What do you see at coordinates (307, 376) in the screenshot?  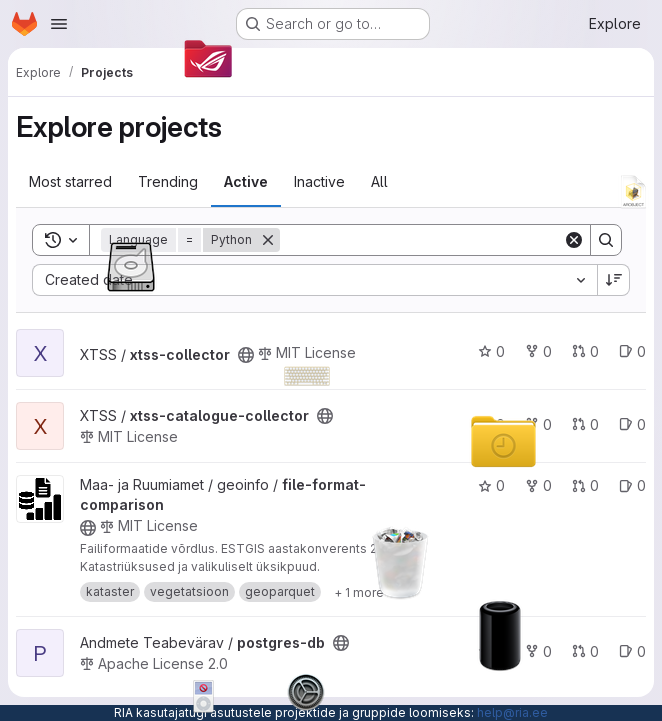 I see `connect a bluetooth keyboard` at bounding box center [307, 376].